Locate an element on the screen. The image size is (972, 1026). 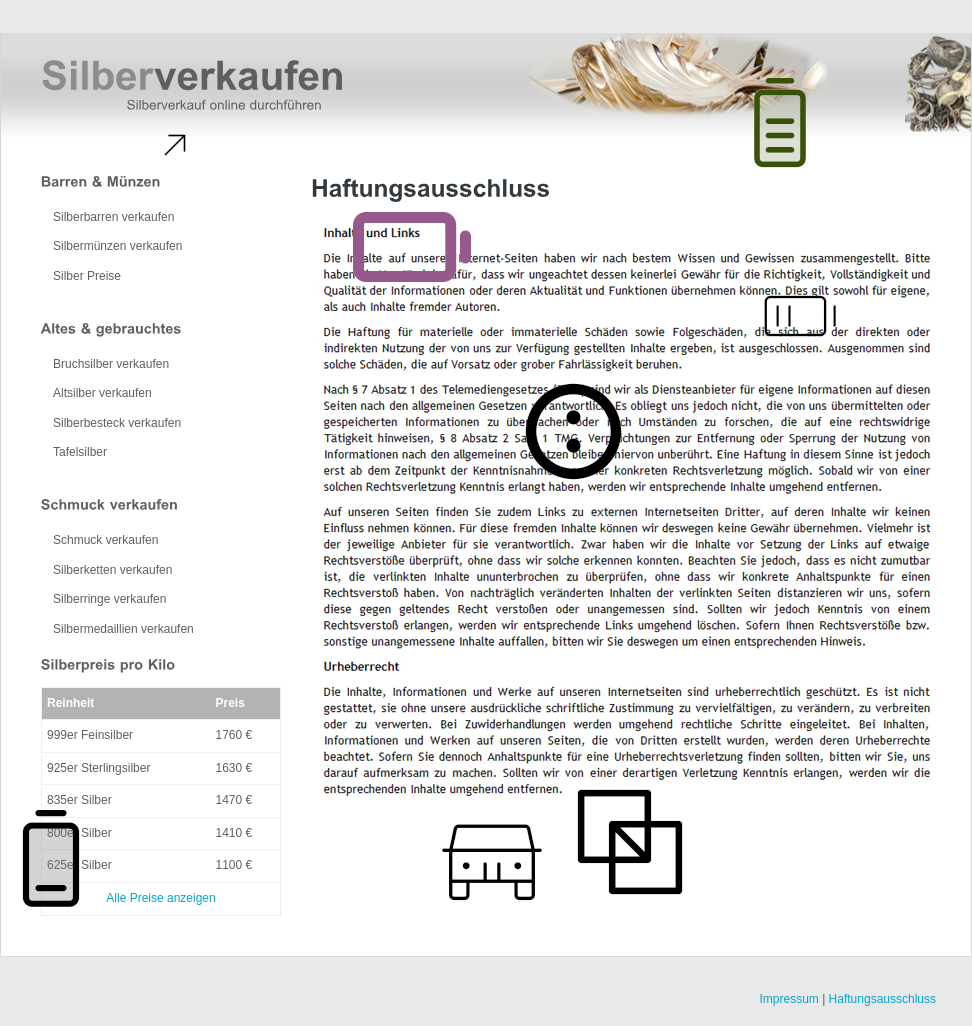
select off-road or adventure vehicle type is located at coordinates (492, 864).